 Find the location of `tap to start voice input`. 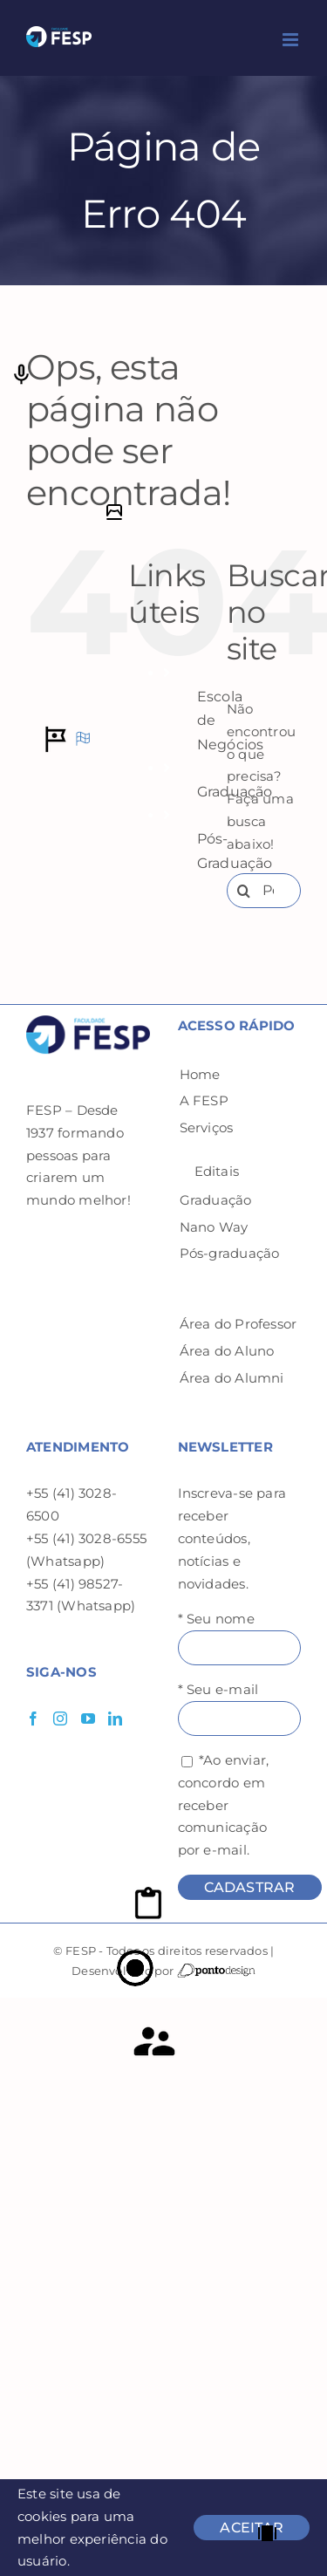

tap to start voice input is located at coordinates (21, 374).